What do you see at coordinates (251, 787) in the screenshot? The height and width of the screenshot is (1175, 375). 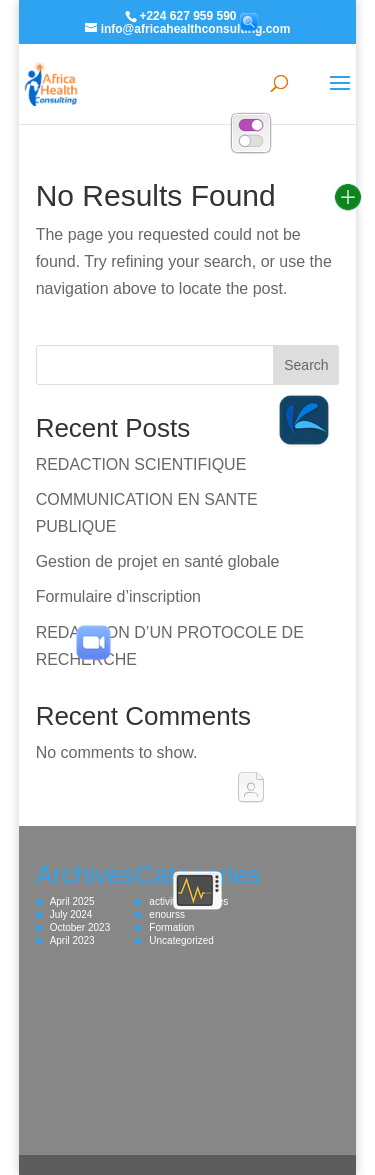 I see `view document author information` at bounding box center [251, 787].